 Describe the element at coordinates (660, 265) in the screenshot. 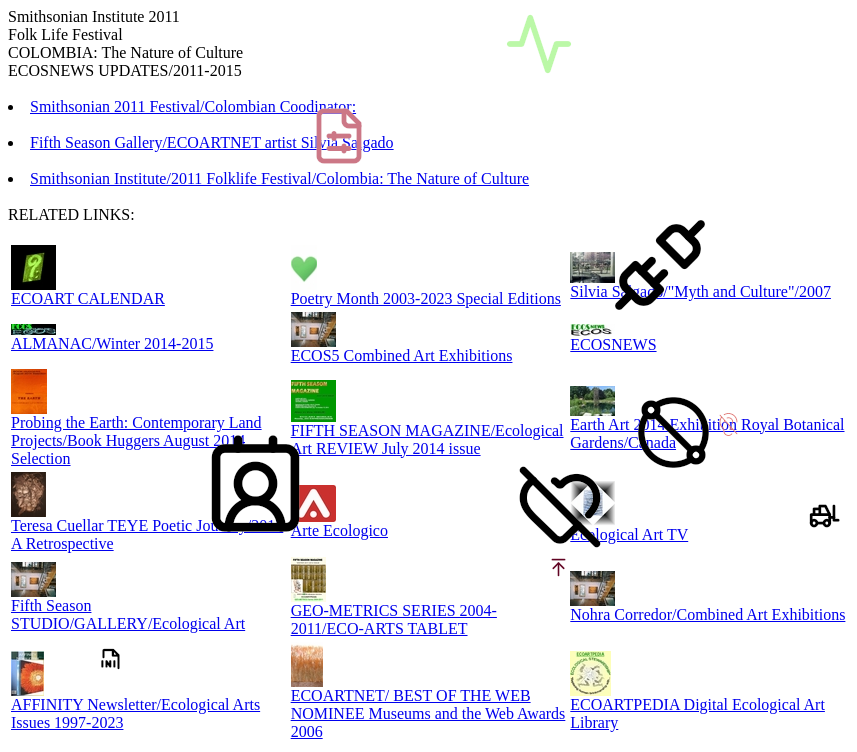

I see `disconnect from a device or service` at that location.